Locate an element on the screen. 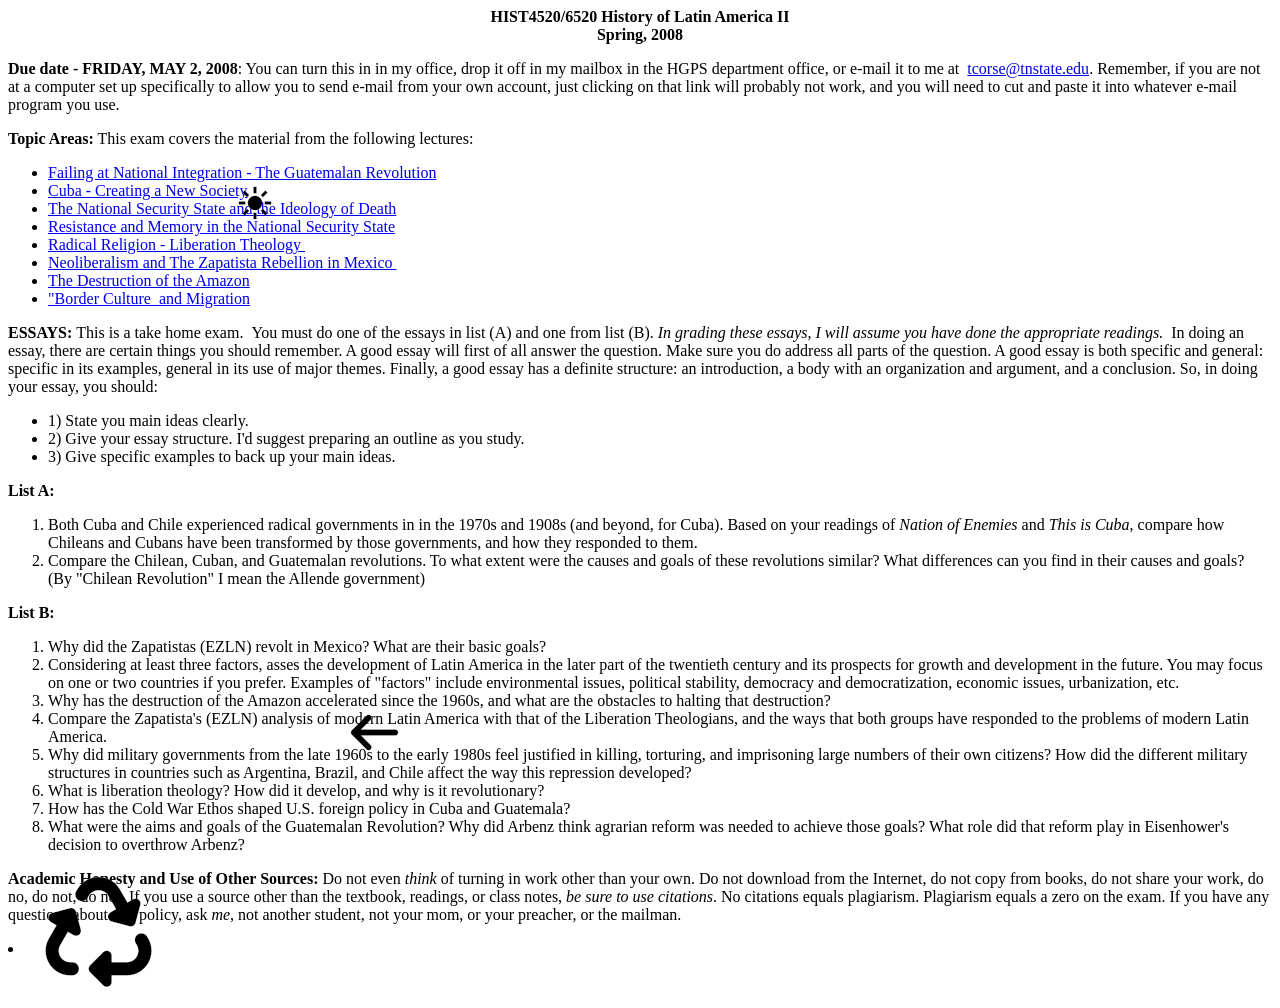  toggle light mode or bright display is located at coordinates (255, 203).